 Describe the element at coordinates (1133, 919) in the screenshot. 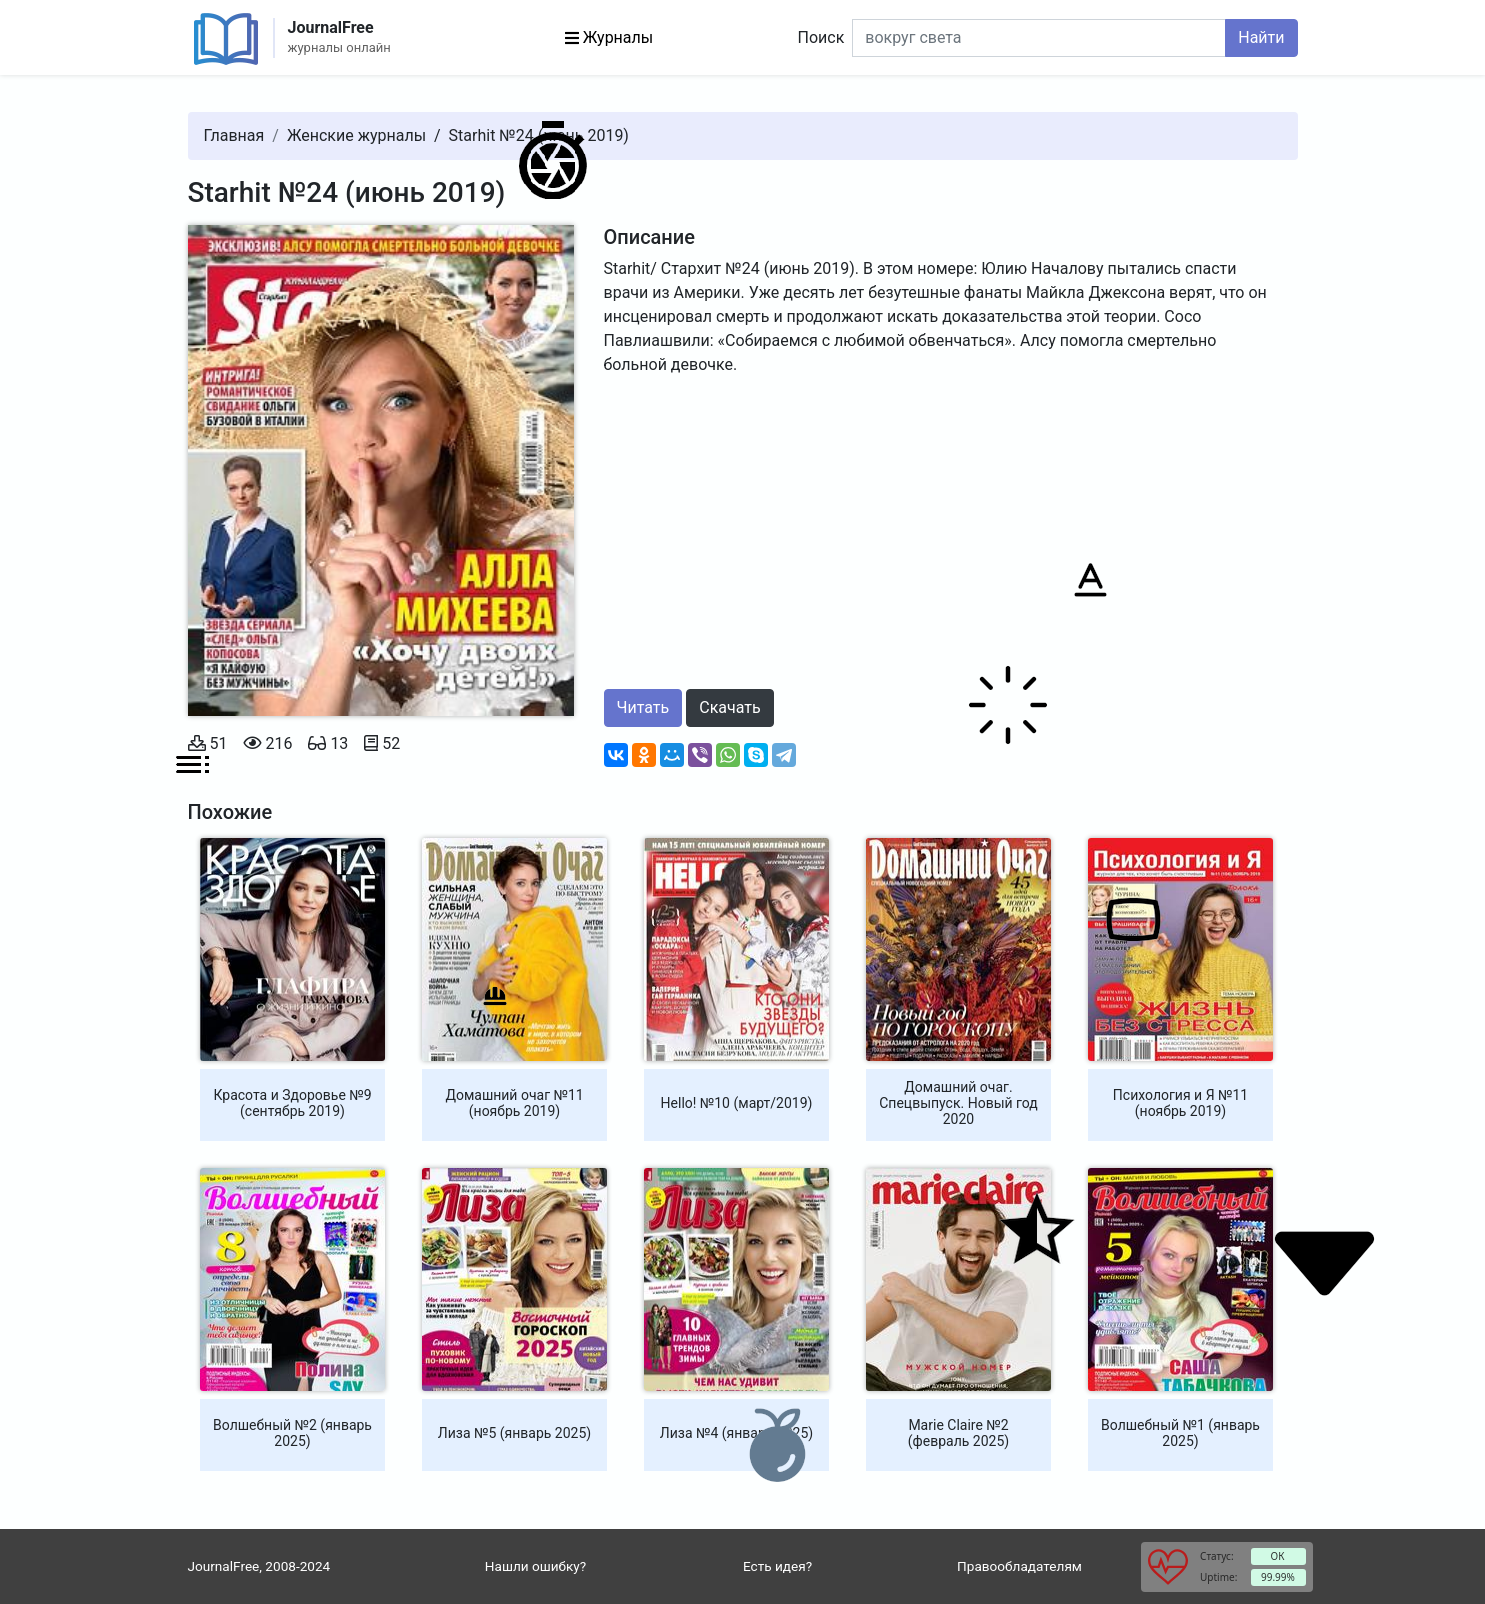

I see `switch to wide-angle or panorama camera mode` at that location.